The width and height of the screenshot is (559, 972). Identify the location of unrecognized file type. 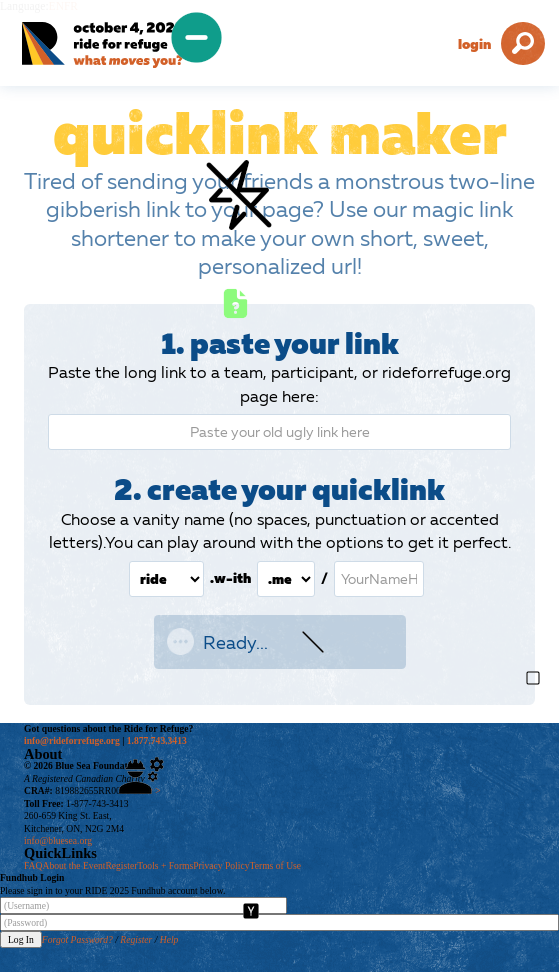
(235, 303).